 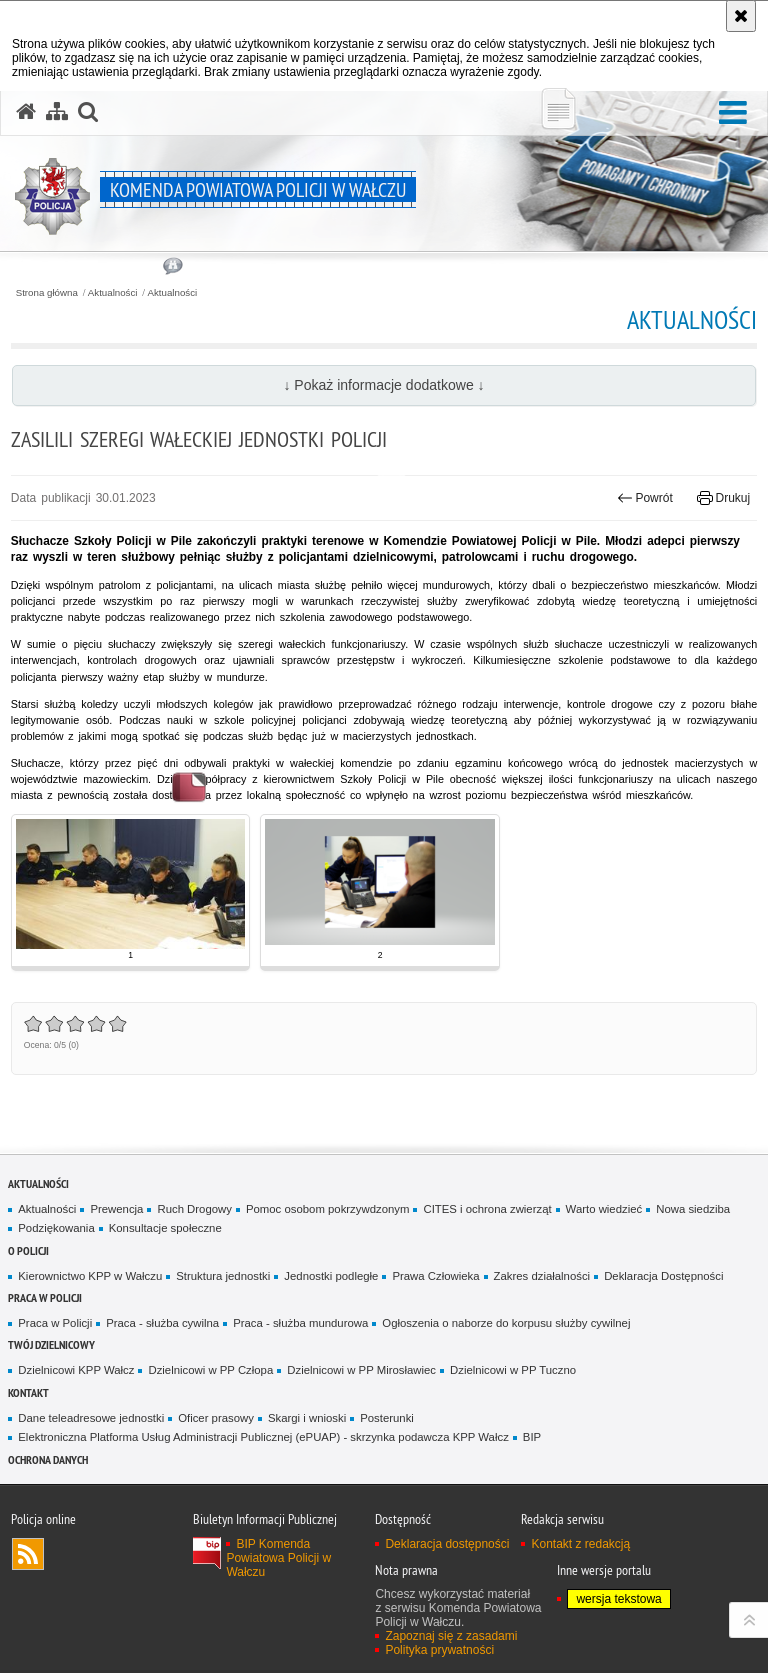 What do you see at coordinates (391, 462) in the screenshot?
I see `M_Library_TextStyle_Icon symbol` at bounding box center [391, 462].